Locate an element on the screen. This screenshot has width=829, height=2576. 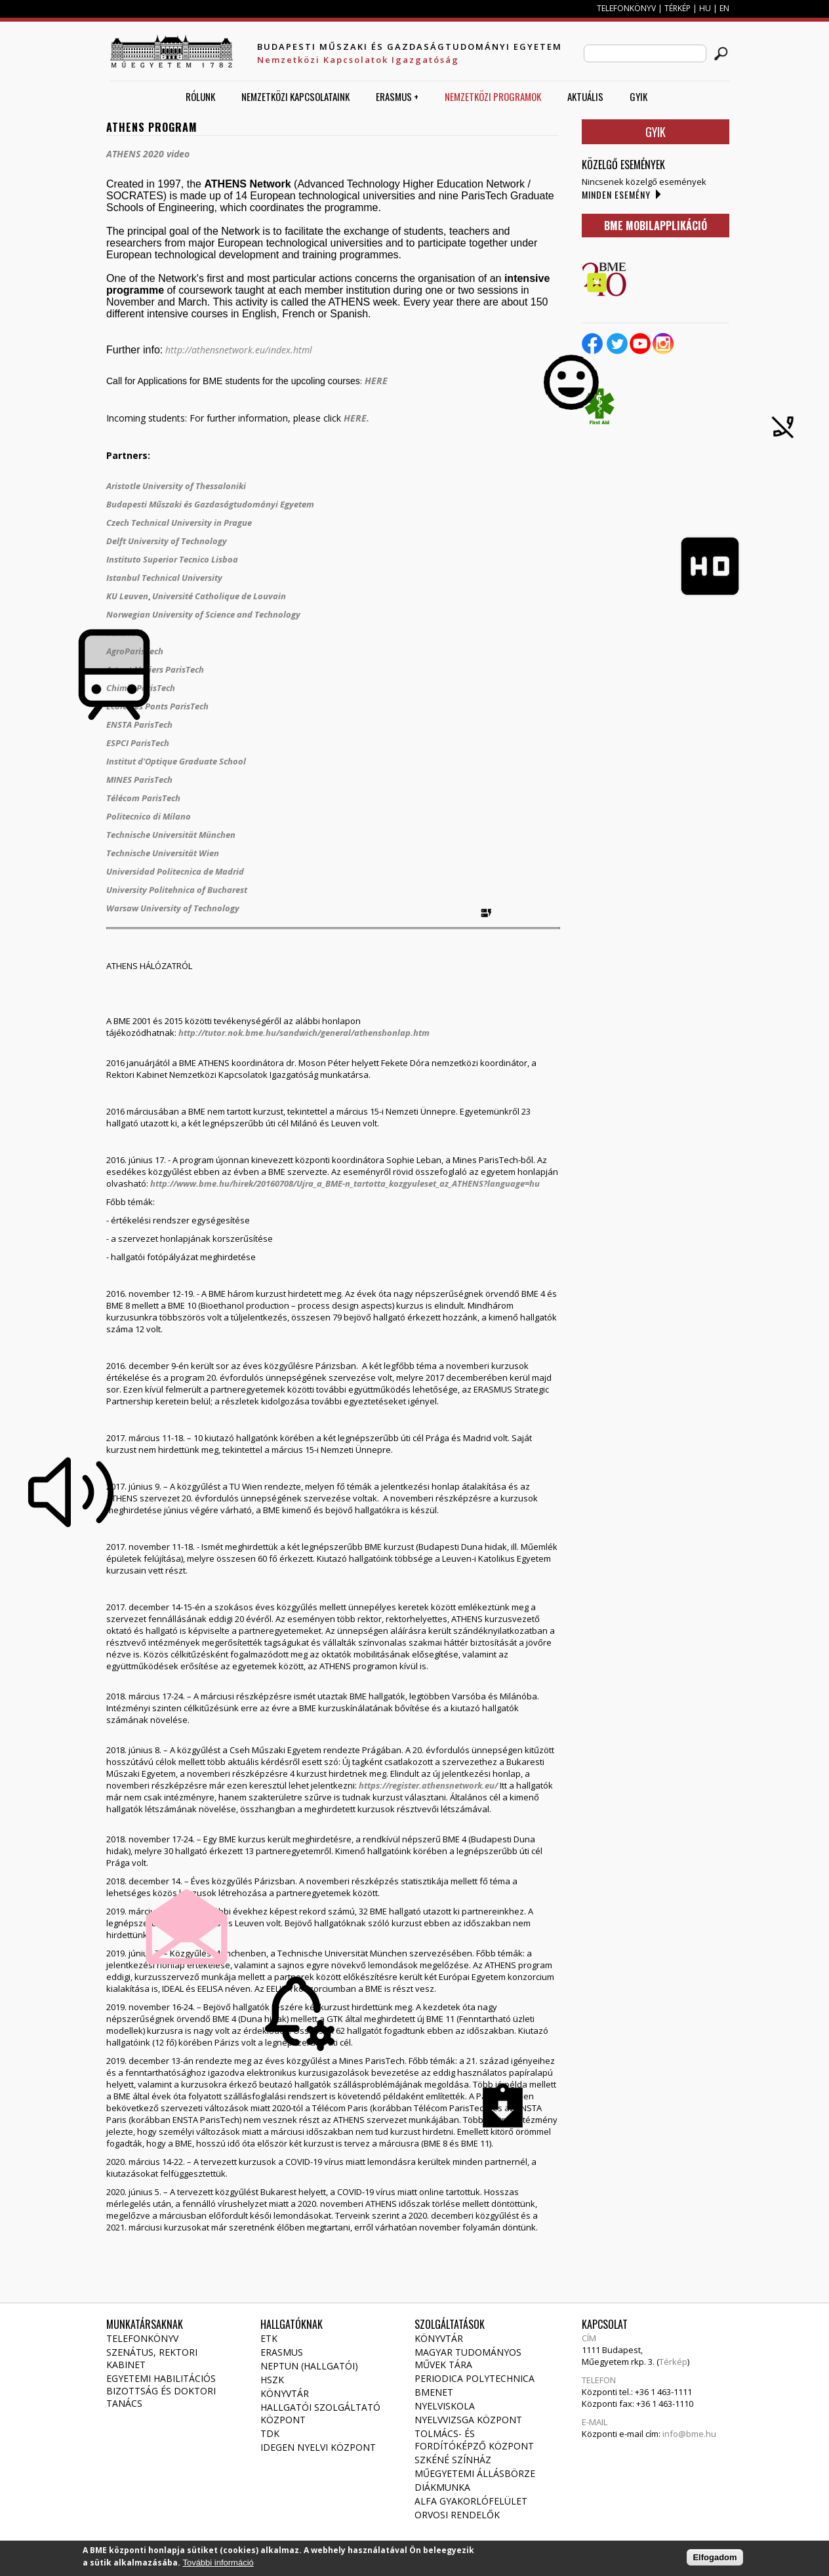
access train schedules or rail services is located at coordinates (114, 671).